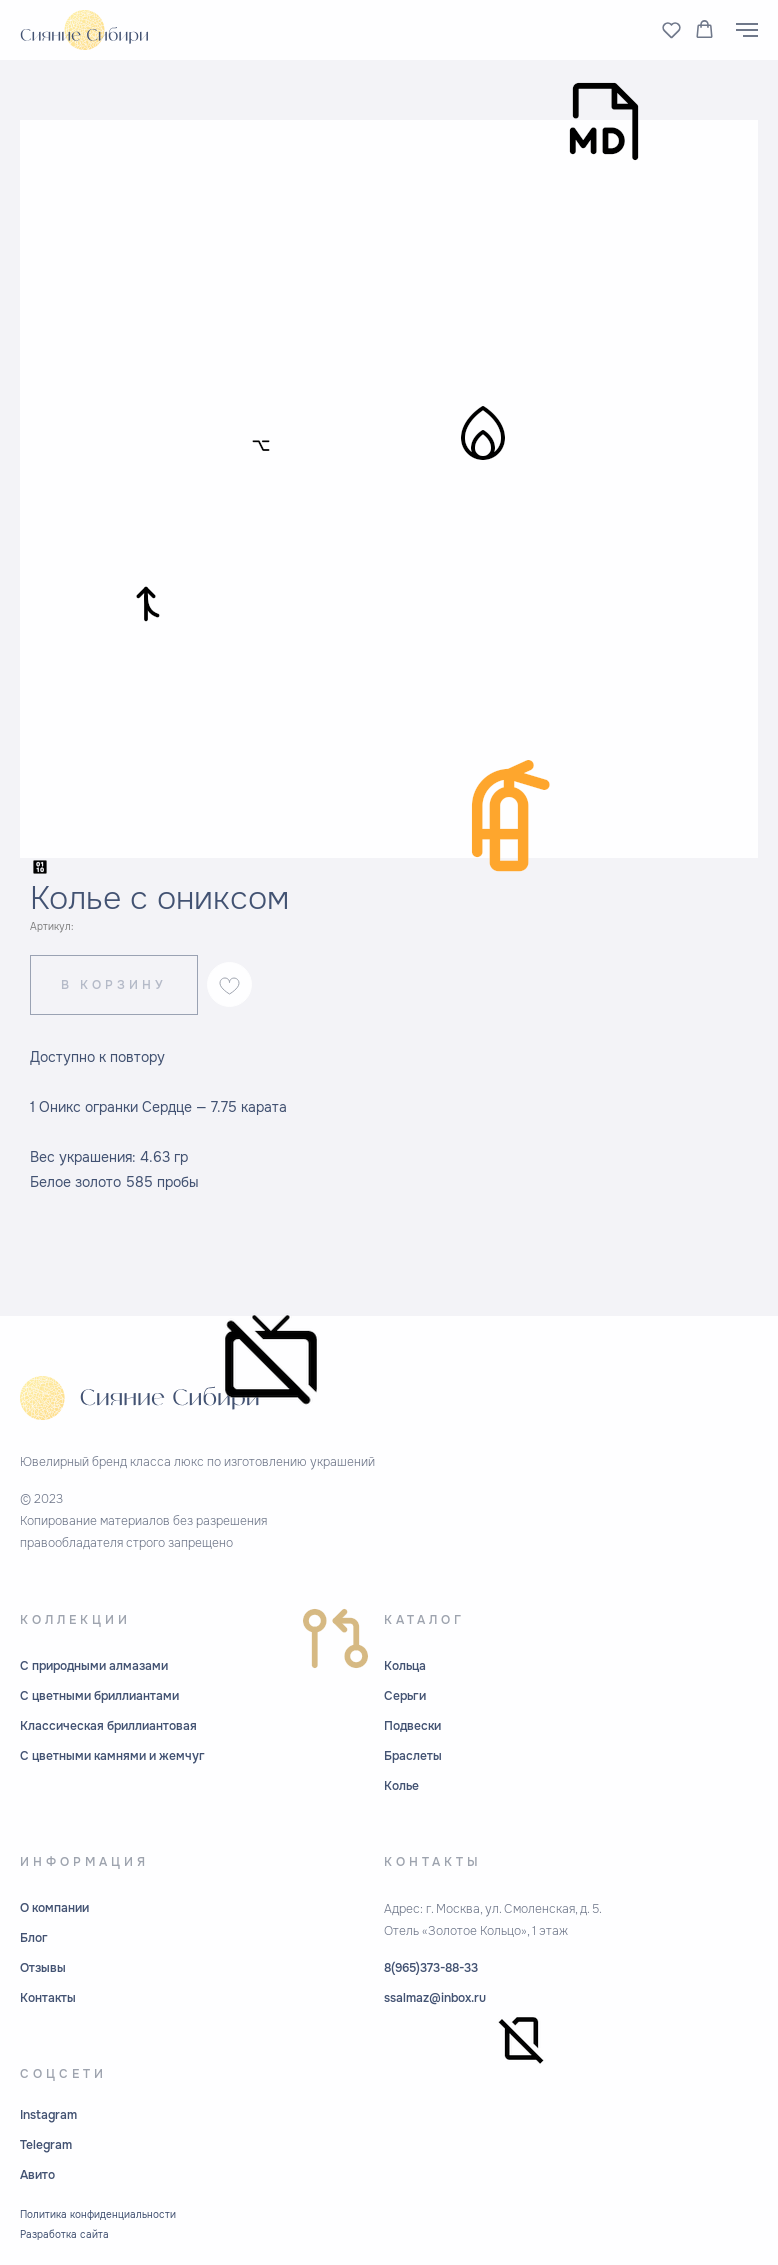 This screenshot has height=2265, width=778. Describe the element at coordinates (605, 121) in the screenshot. I see `open a markdown file` at that location.